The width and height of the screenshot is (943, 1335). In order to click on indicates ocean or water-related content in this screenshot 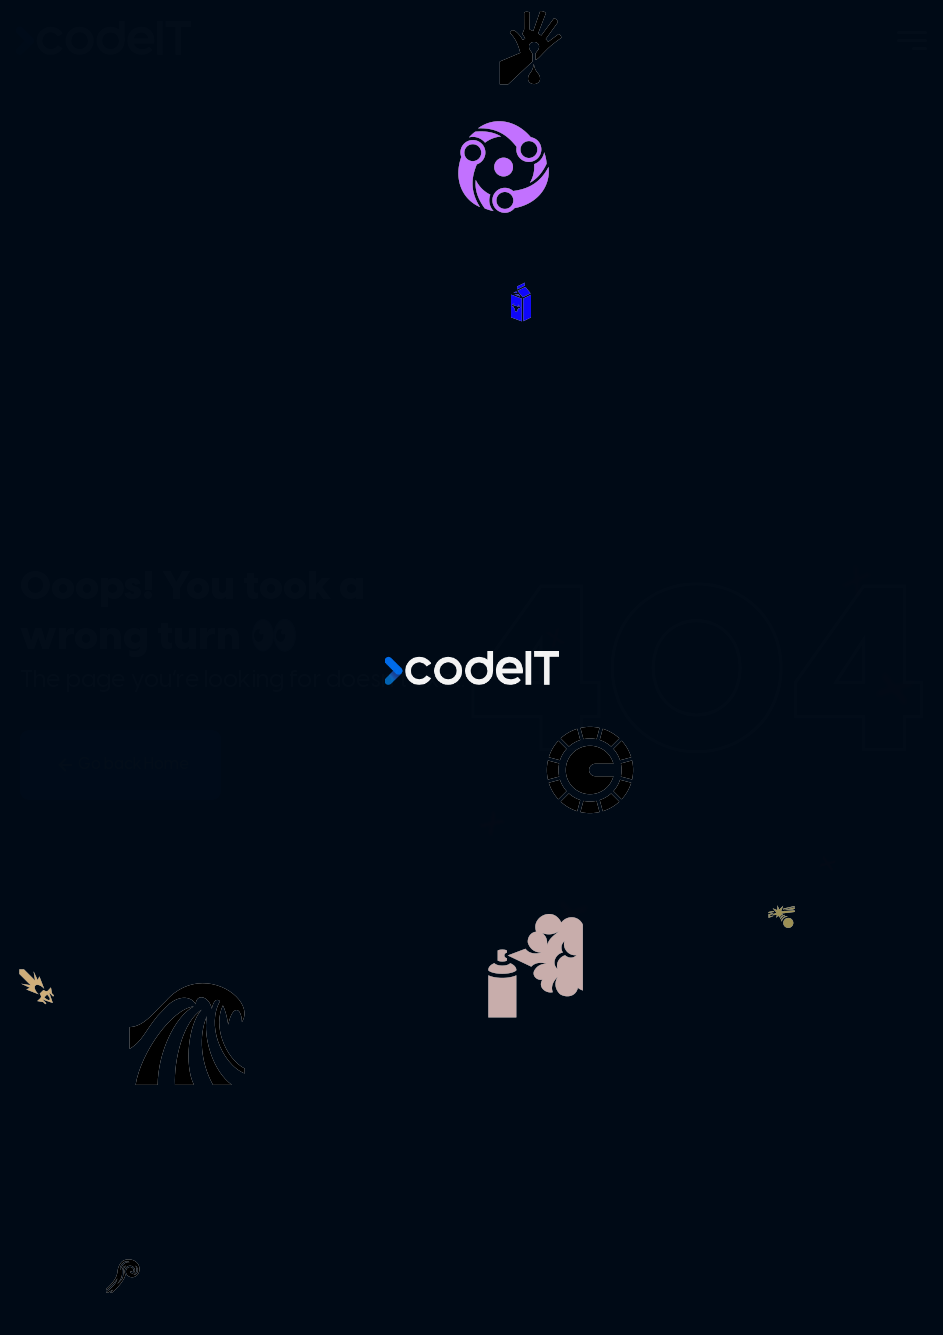, I will do `click(187, 1027)`.